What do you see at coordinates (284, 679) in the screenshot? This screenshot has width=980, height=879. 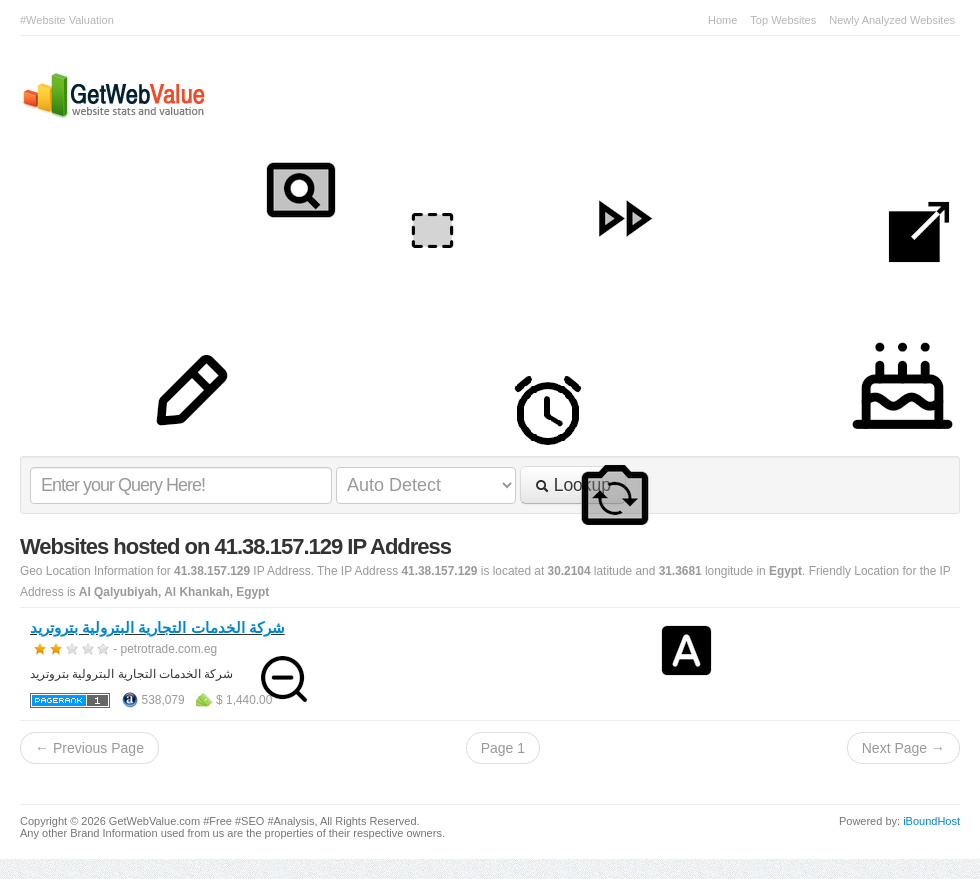 I see `zoom out to decrease magnification` at bounding box center [284, 679].